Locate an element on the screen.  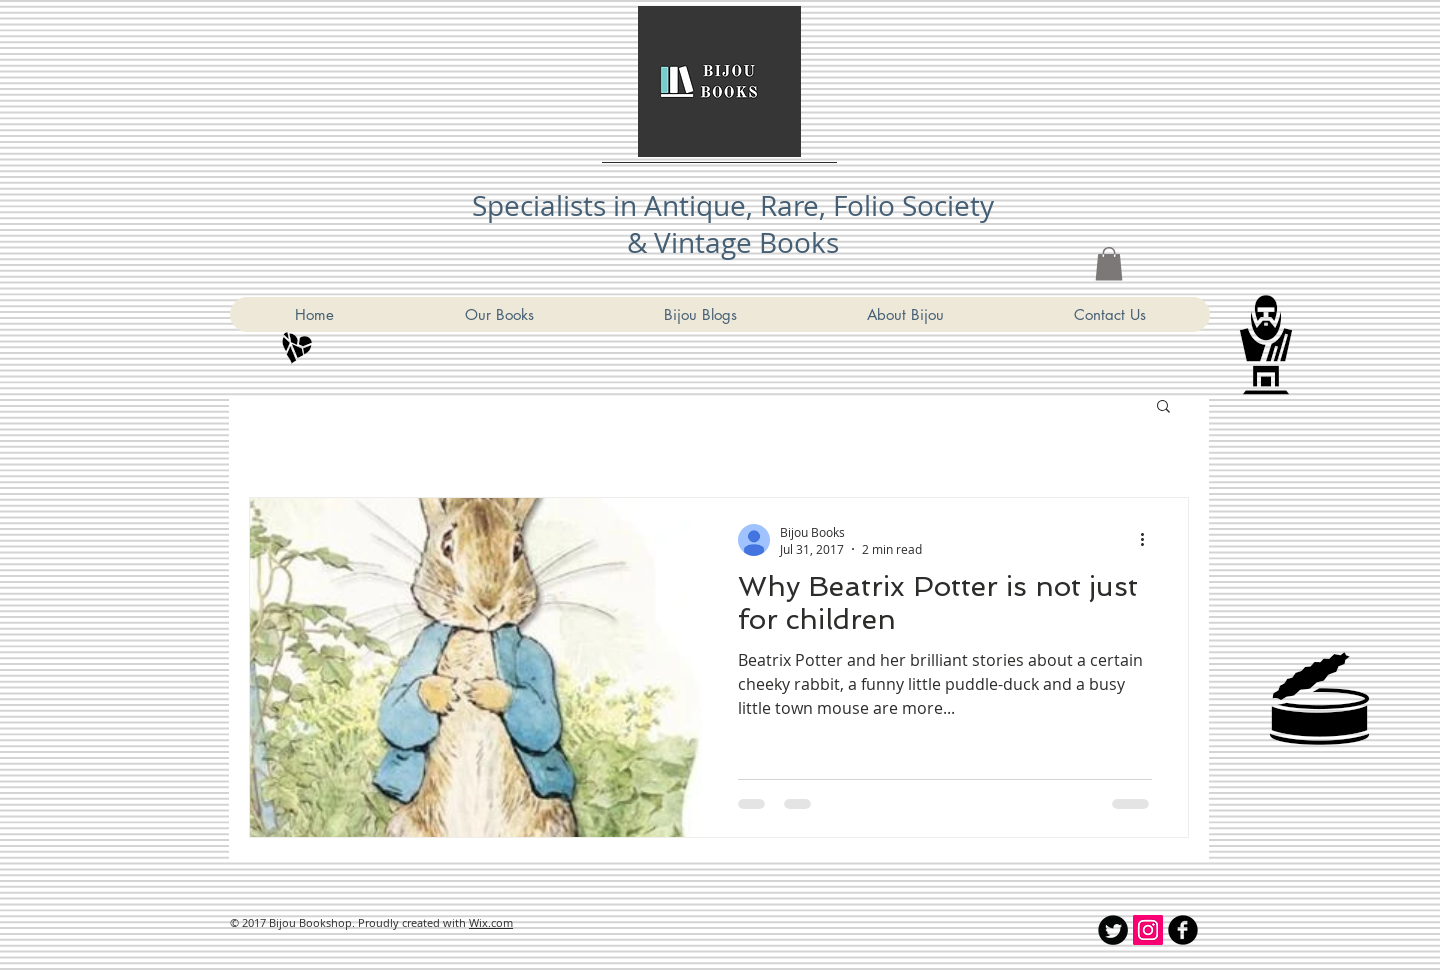
opened canned food item is located at coordinates (1319, 698).